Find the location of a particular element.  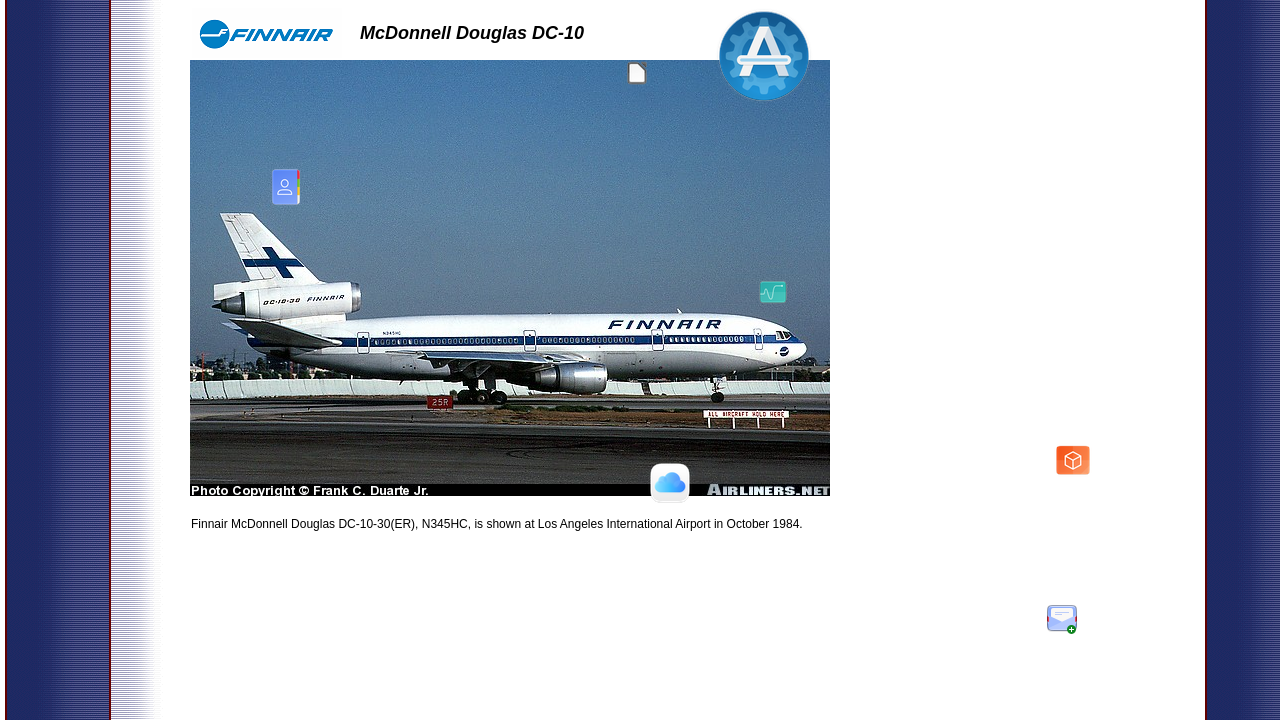

open iCloud+ settings and storage management is located at coordinates (670, 483).